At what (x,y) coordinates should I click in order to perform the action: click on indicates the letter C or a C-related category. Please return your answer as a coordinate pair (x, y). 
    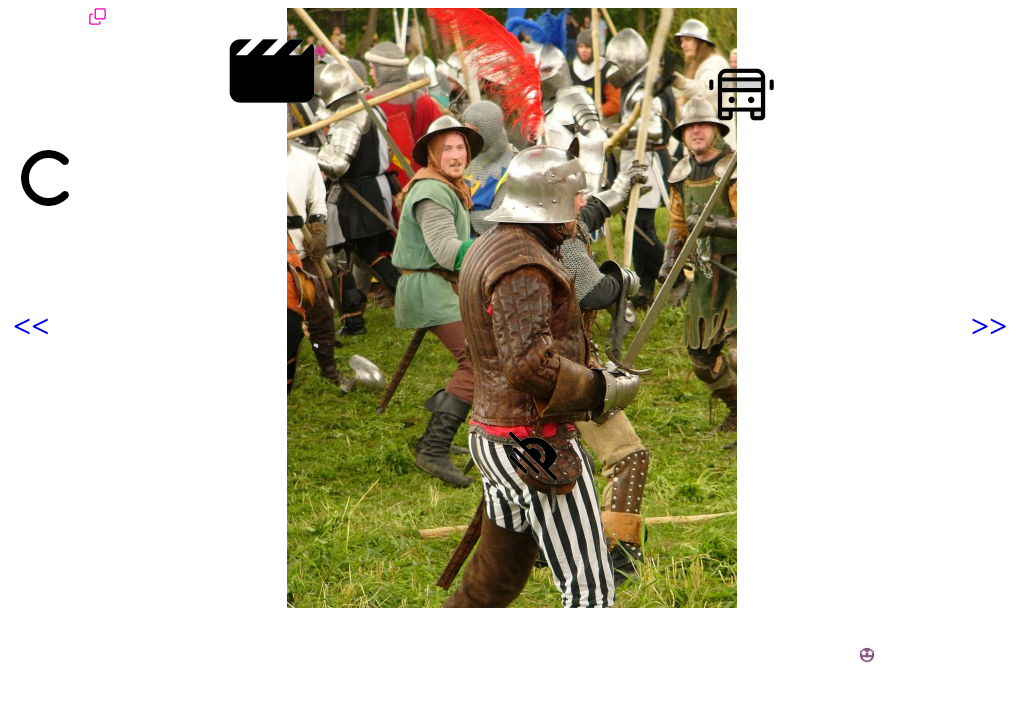
    Looking at the image, I should click on (45, 178).